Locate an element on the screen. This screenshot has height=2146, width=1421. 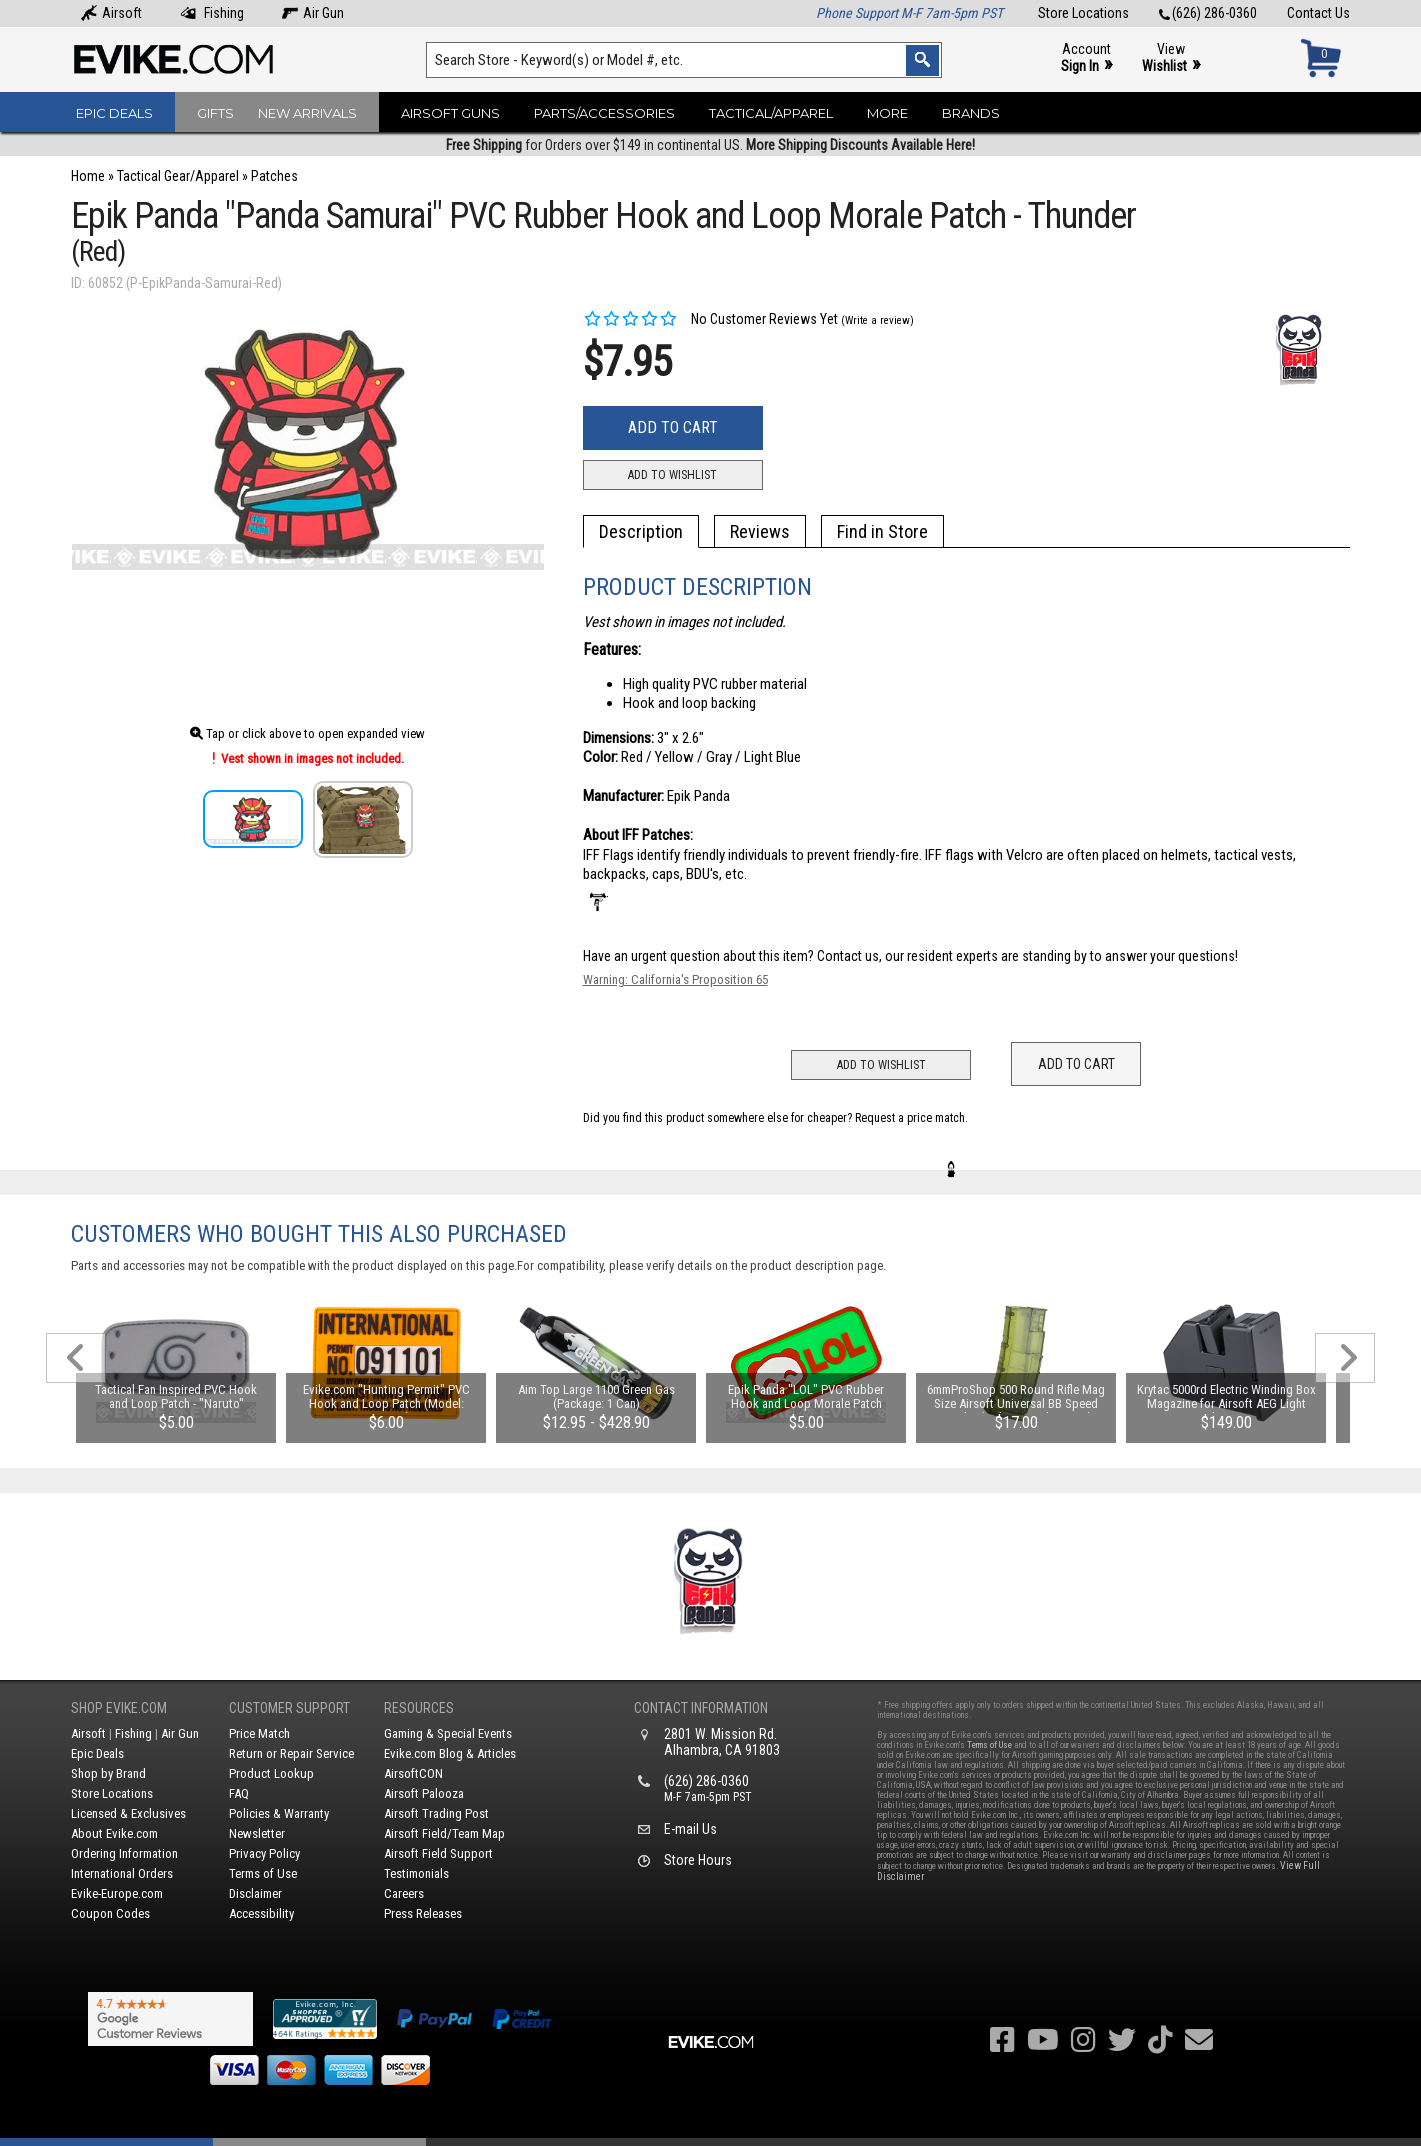
select uzi weapon in game inventory is located at coordinates (599, 902).